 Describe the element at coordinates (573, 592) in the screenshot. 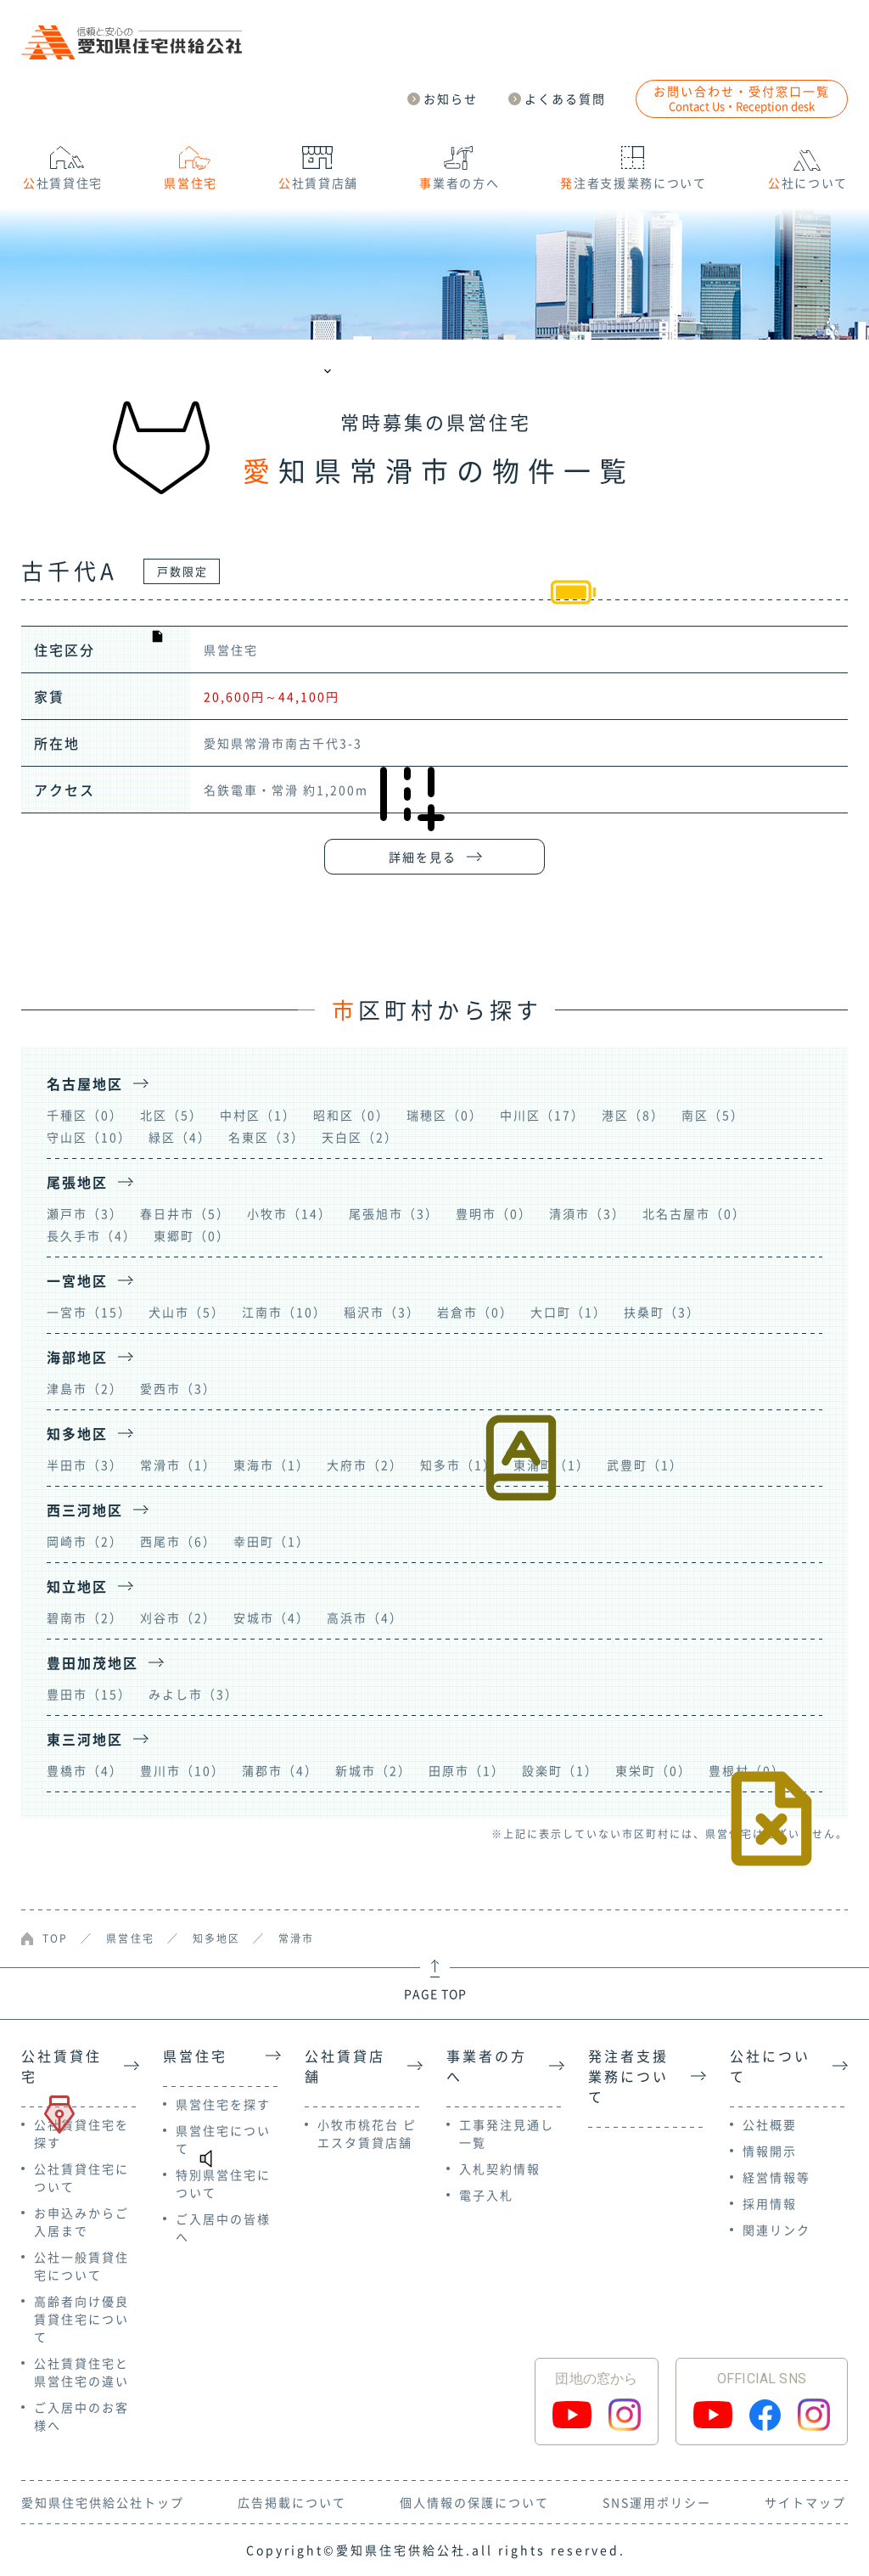

I see `indicates battery is fully charged` at that location.